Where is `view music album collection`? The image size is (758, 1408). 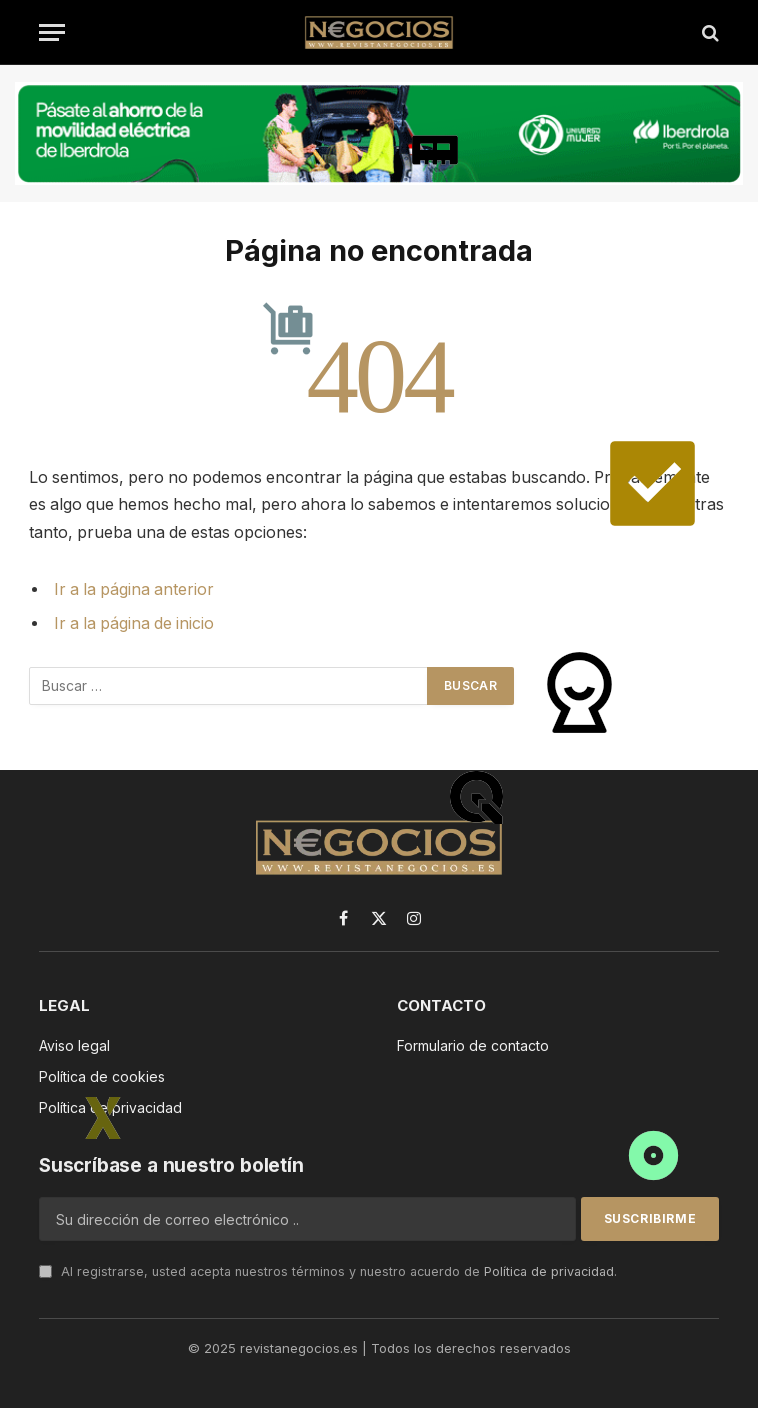
view music album collection is located at coordinates (653, 1155).